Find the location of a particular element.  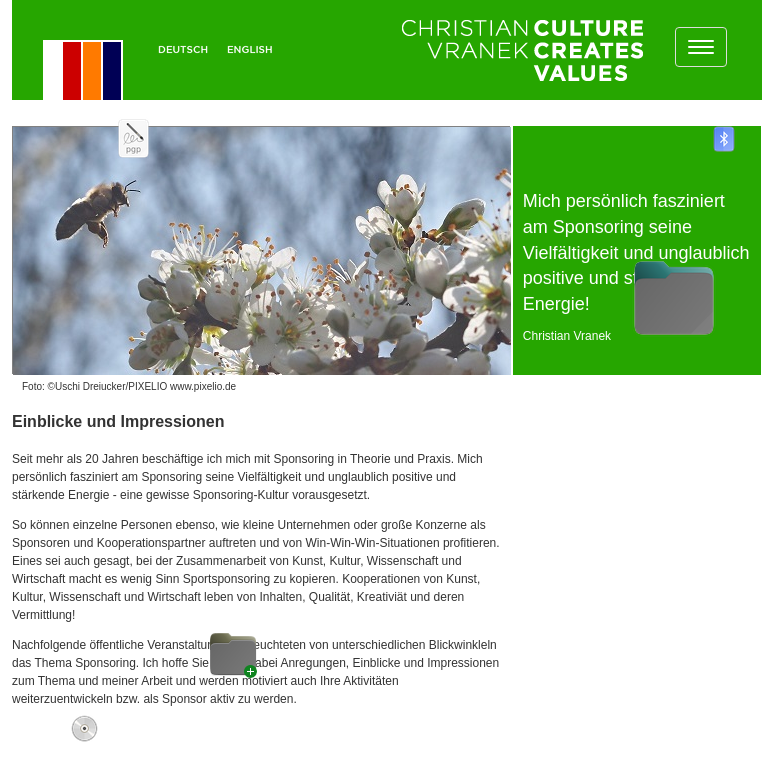

a PGP digital signature file is located at coordinates (133, 138).